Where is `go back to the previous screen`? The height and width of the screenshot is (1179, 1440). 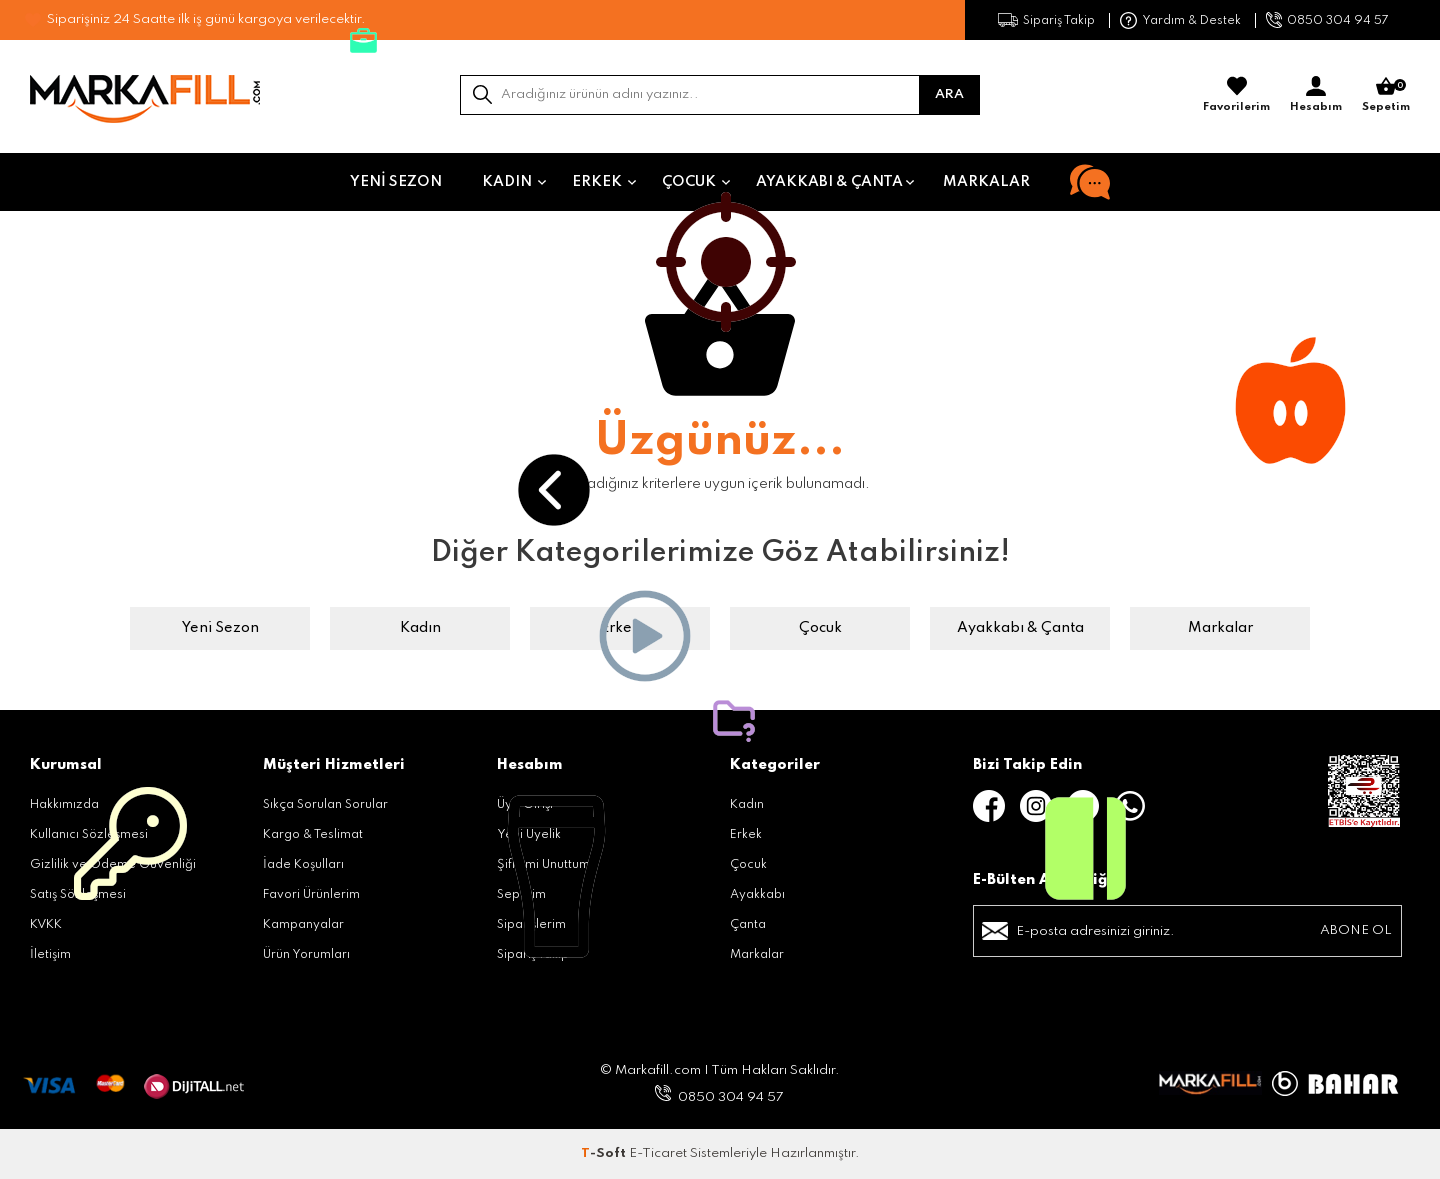 go back to the previous screen is located at coordinates (554, 490).